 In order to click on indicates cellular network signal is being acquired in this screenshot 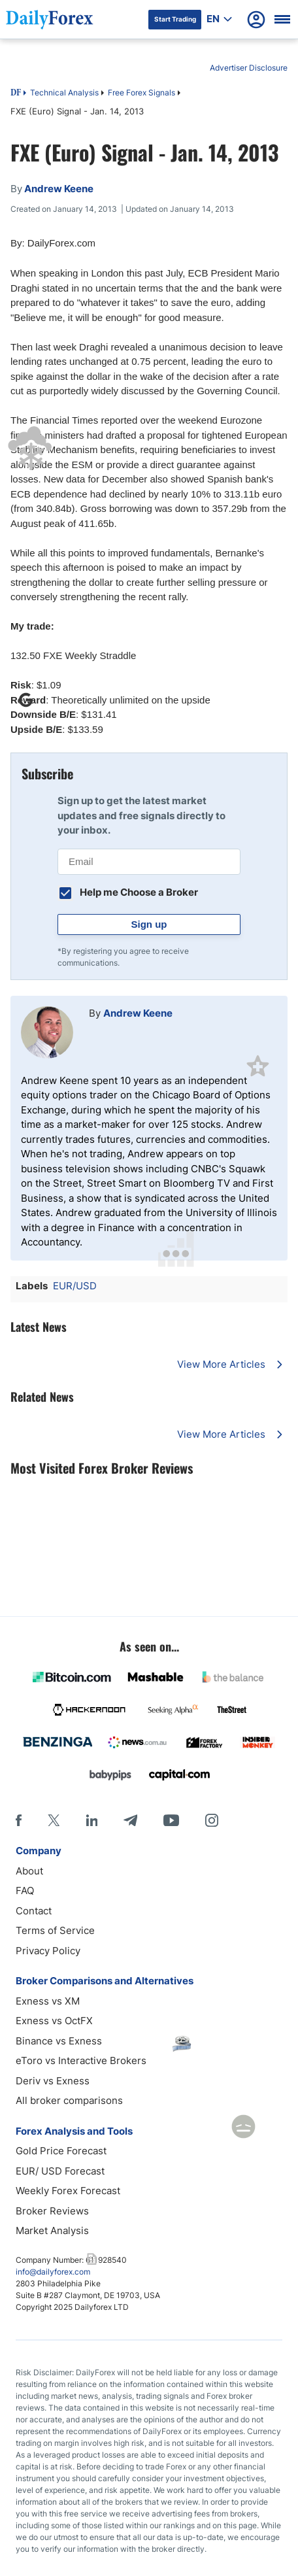, I will do `click(177, 1250)`.